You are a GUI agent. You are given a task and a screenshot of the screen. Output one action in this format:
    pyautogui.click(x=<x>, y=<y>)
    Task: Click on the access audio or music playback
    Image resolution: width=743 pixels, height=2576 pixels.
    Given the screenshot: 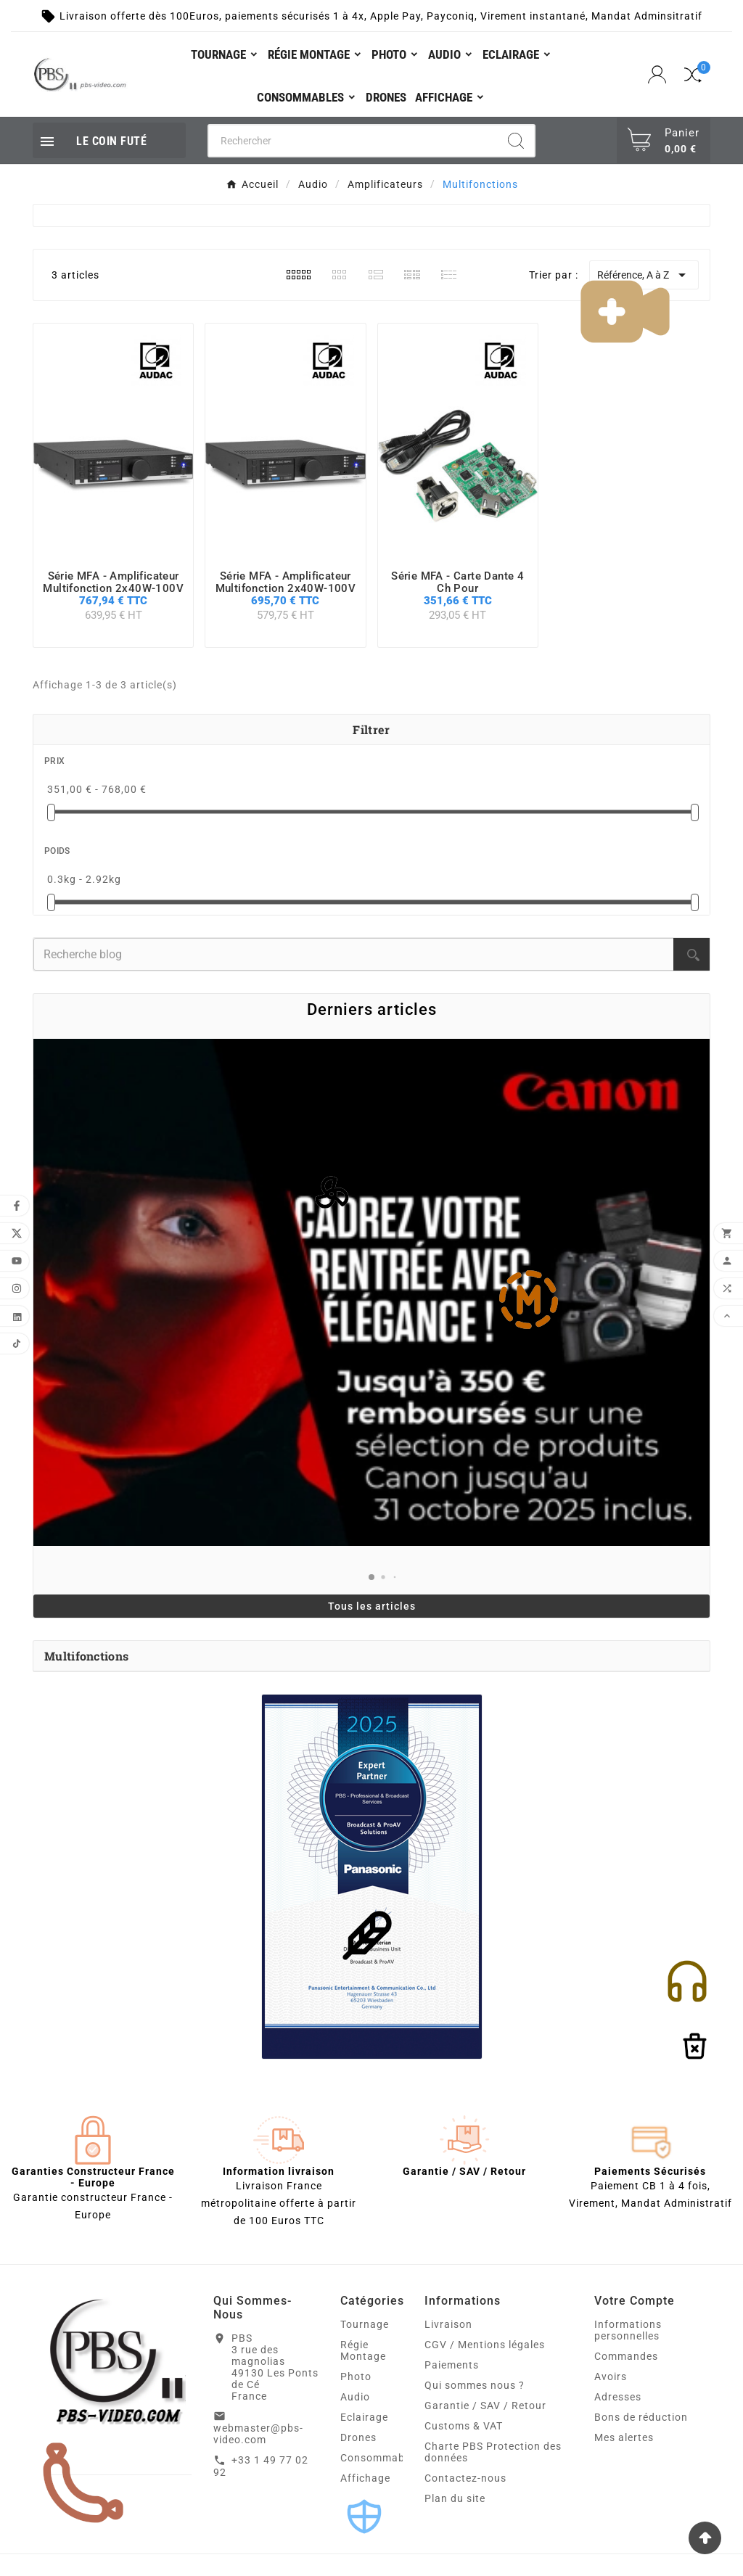 What is the action you would take?
    pyautogui.click(x=687, y=1983)
    